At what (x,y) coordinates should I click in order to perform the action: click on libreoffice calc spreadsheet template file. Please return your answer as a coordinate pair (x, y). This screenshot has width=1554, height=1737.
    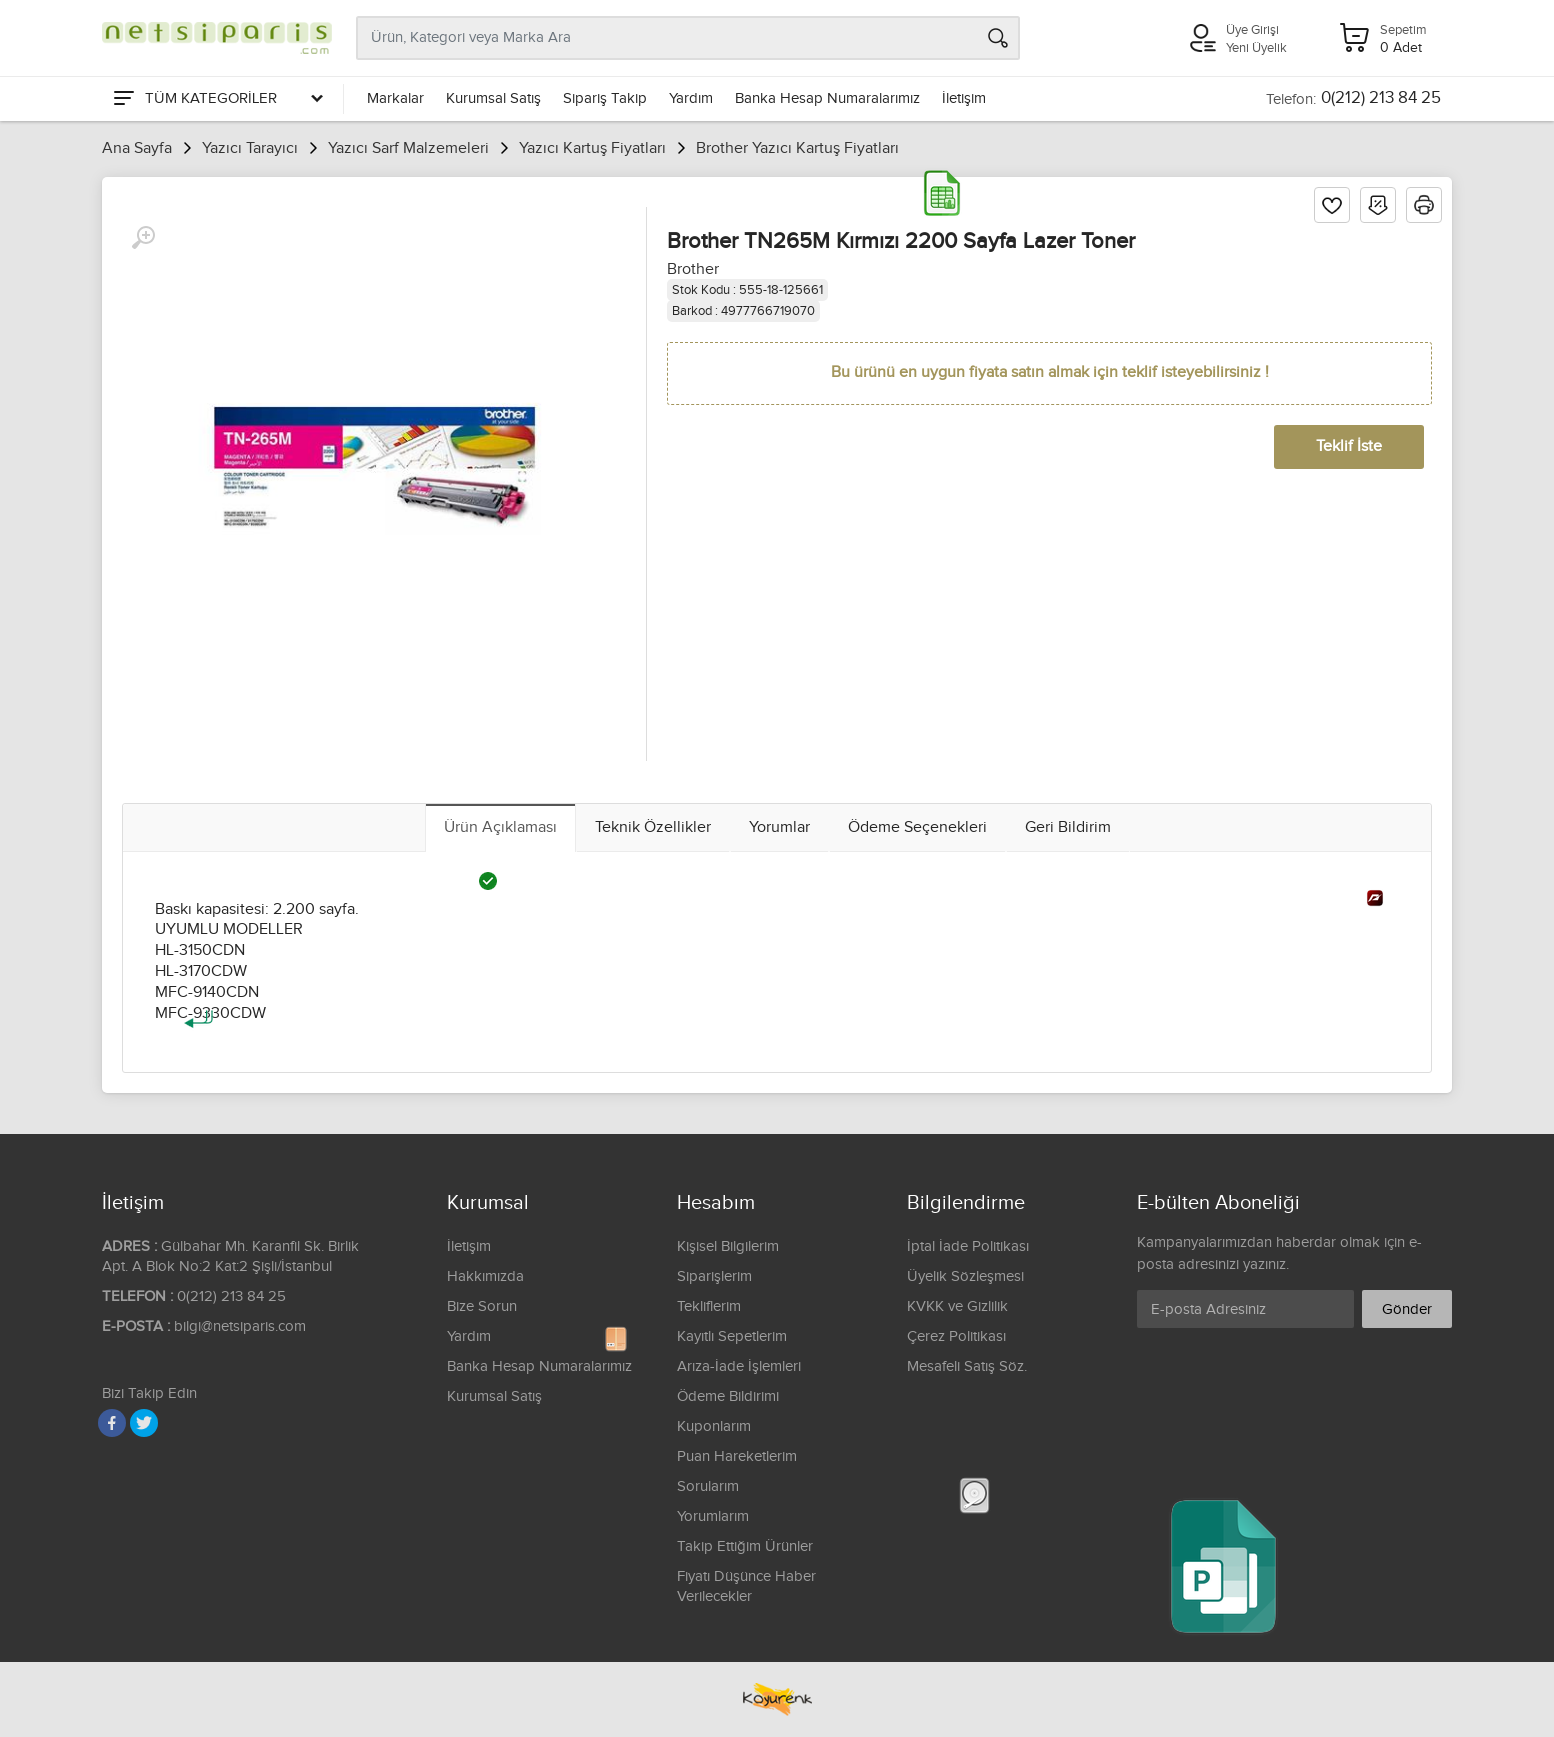
    Looking at the image, I should click on (942, 193).